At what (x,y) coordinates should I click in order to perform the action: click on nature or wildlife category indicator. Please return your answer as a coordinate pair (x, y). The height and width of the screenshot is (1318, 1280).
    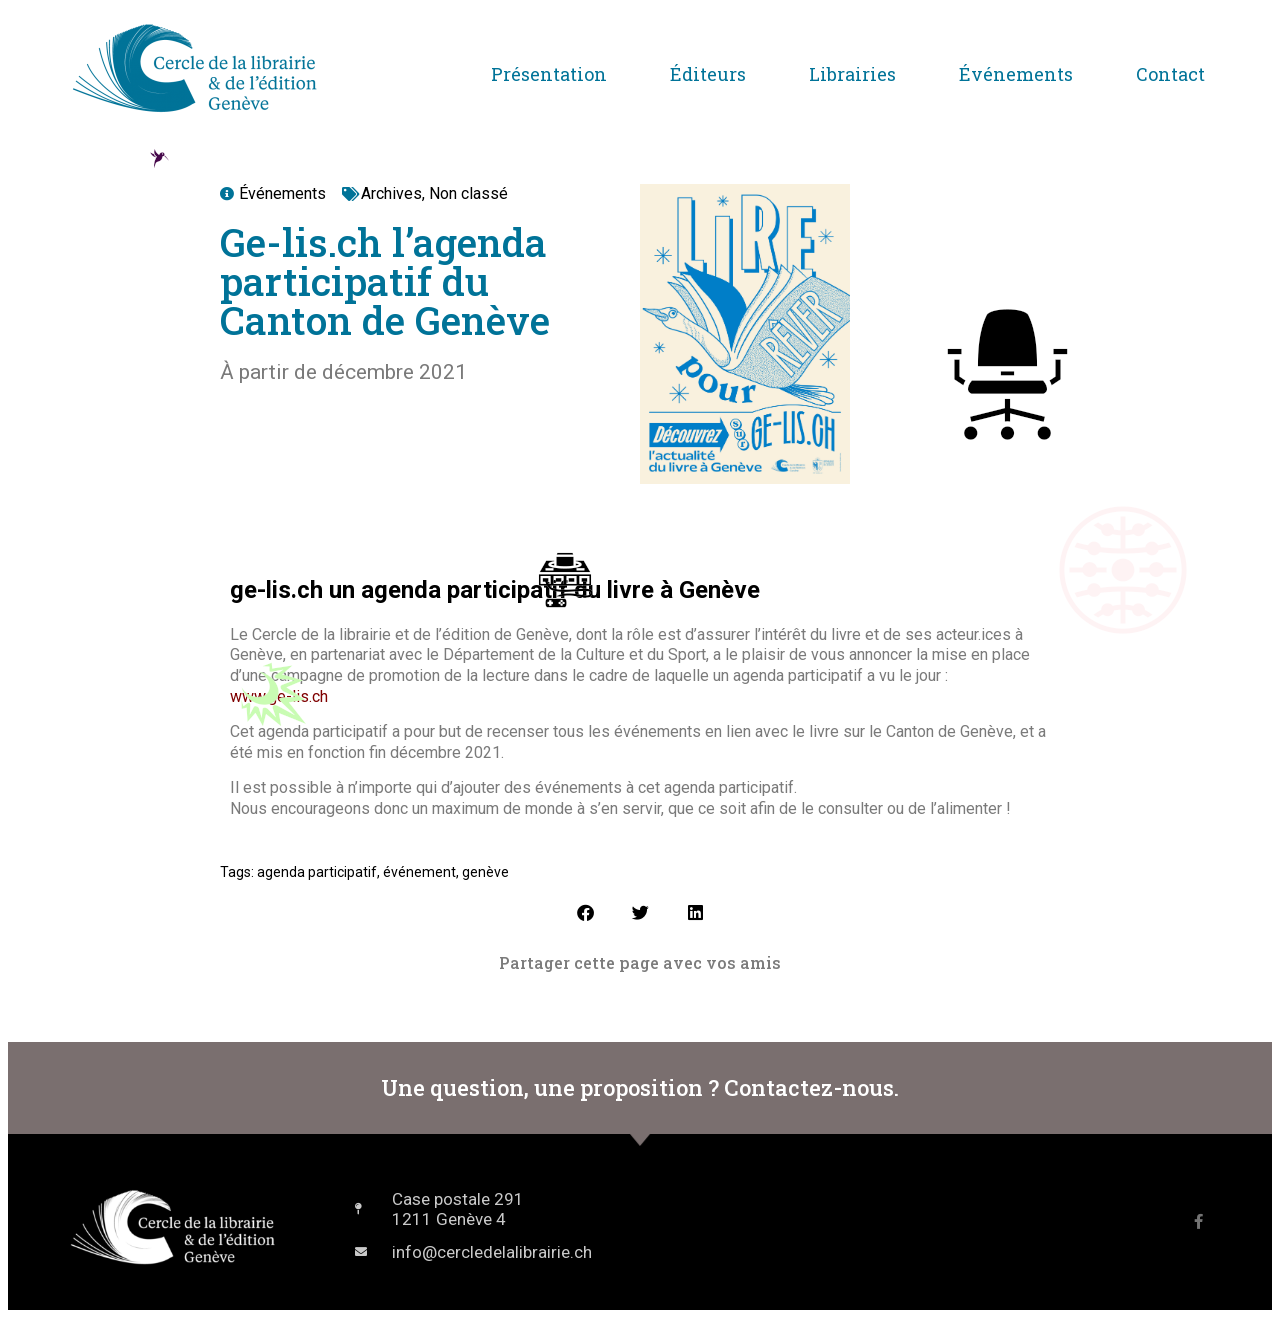
    Looking at the image, I should click on (159, 158).